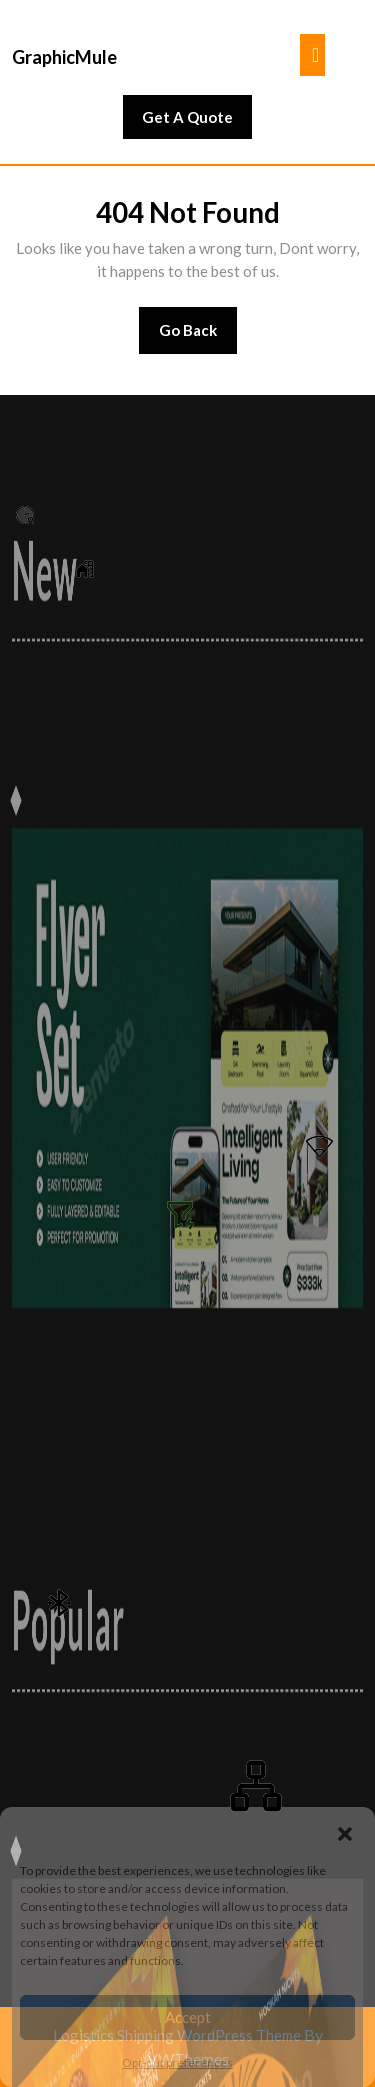 This screenshot has width=375, height=2087. I want to click on apply quick or instant filtering, so click(180, 1214).